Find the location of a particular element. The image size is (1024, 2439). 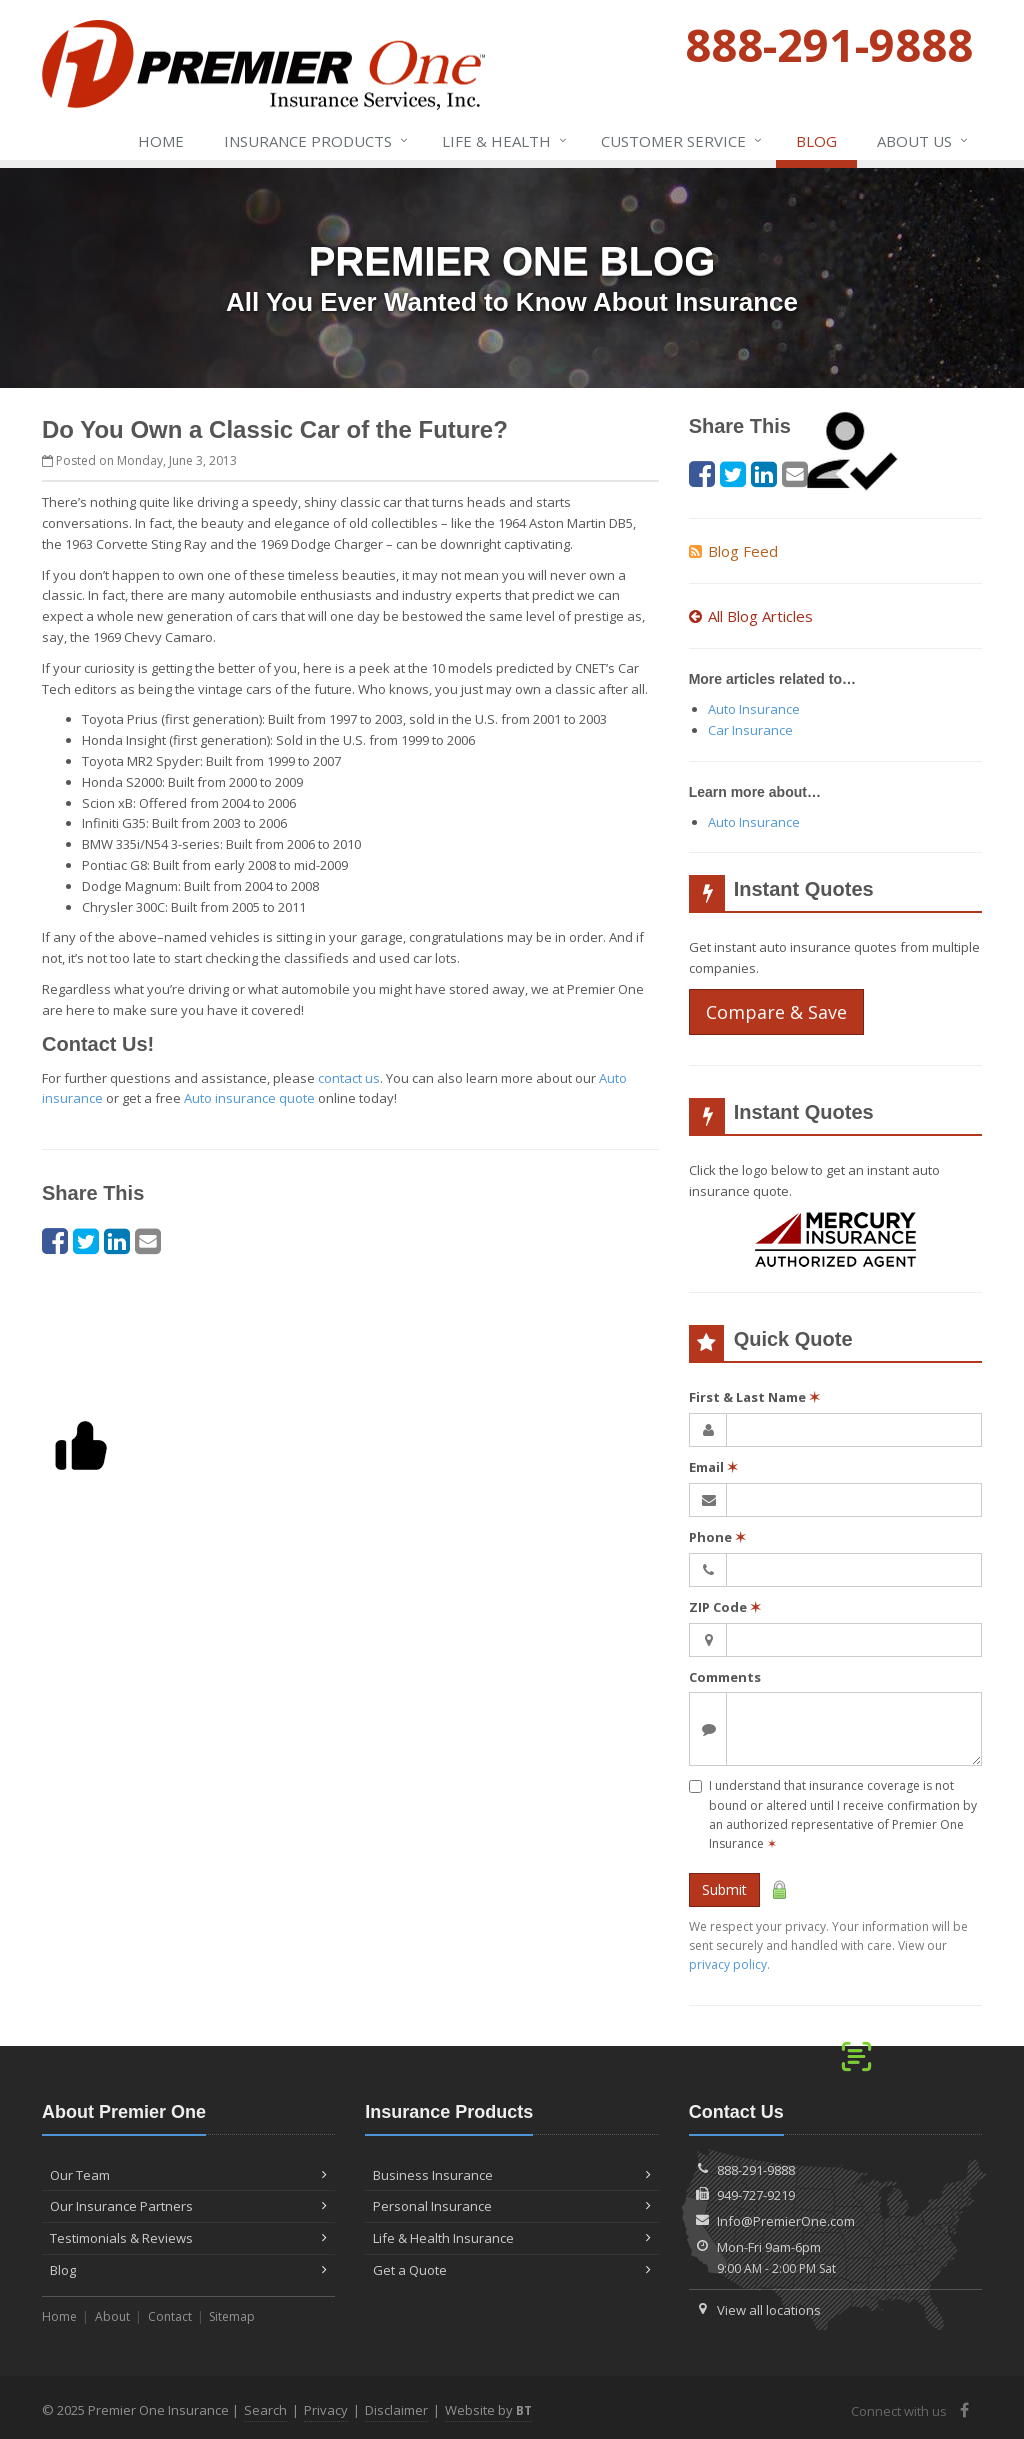

user registration completed successfully is located at coordinates (850, 450).